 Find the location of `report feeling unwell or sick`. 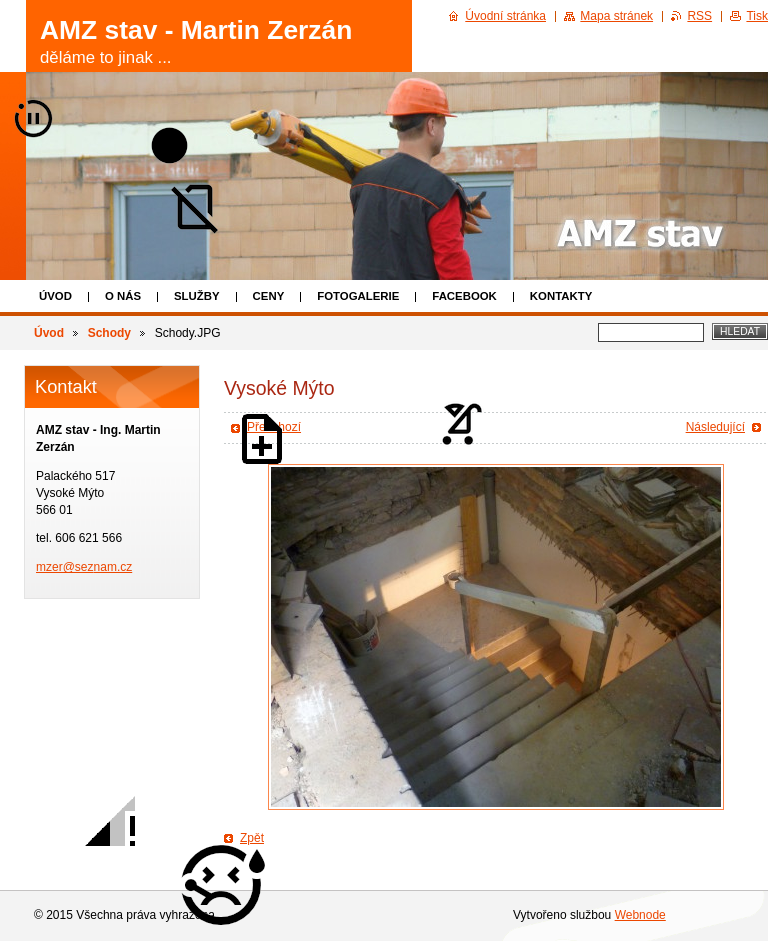

report feeling unwell or sick is located at coordinates (221, 885).